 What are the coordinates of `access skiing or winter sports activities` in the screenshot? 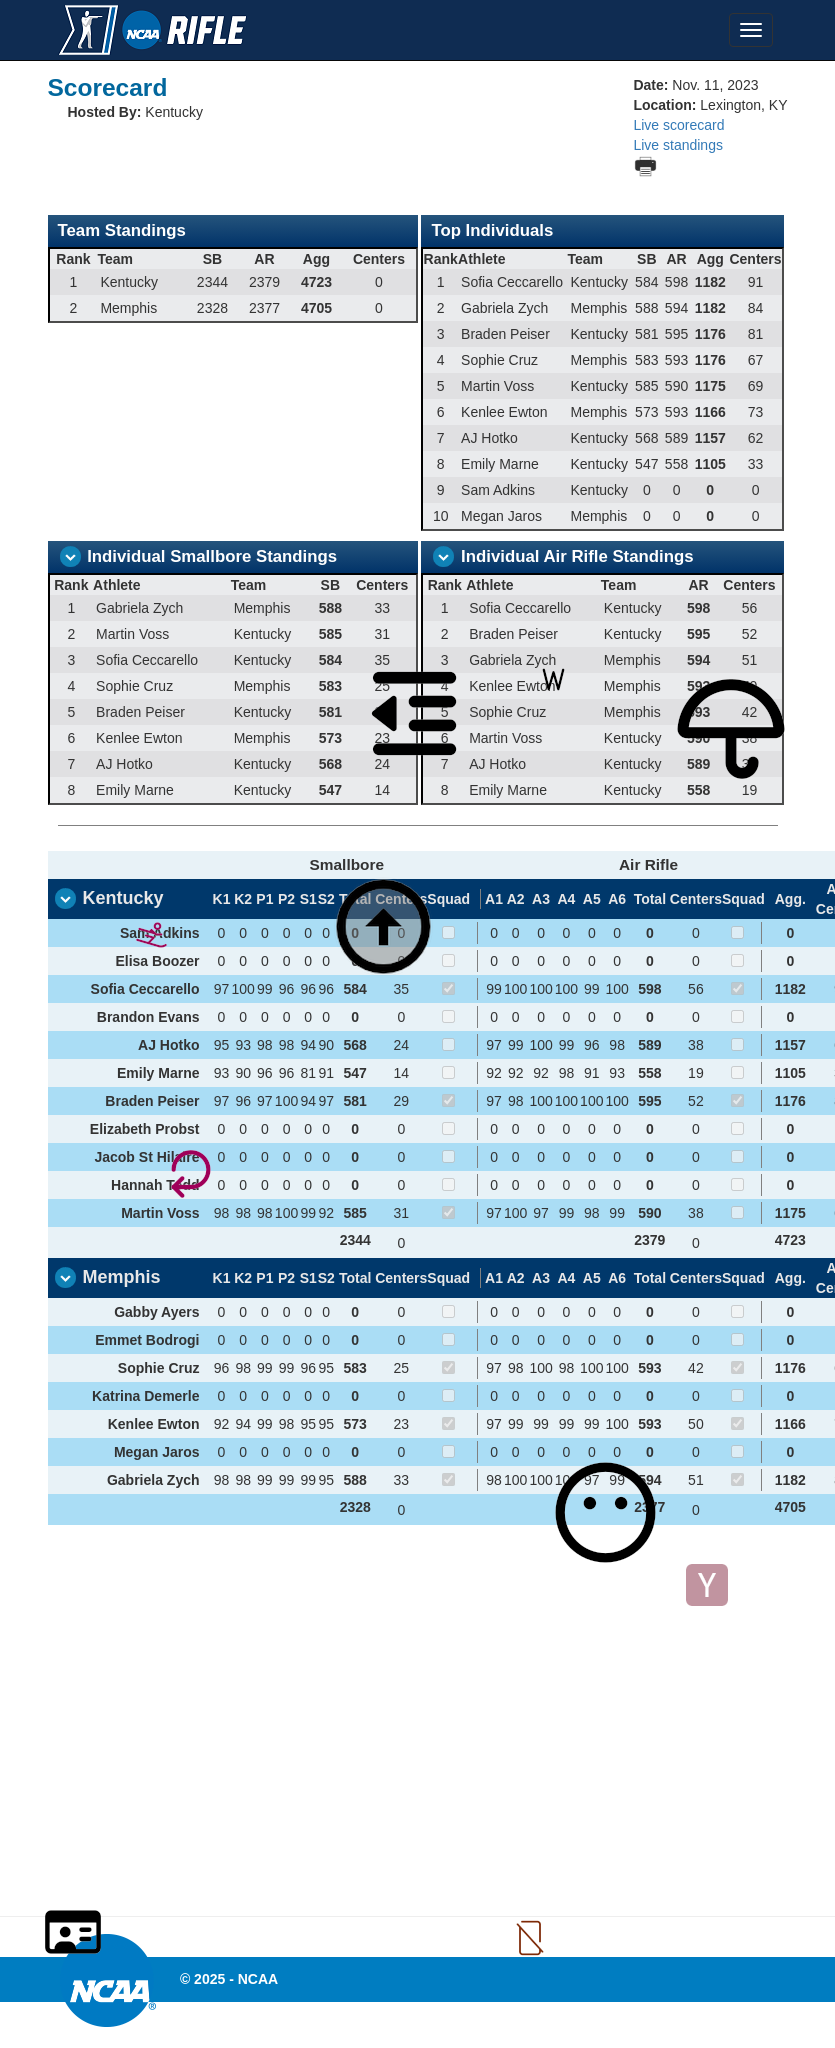 It's located at (151, 935).